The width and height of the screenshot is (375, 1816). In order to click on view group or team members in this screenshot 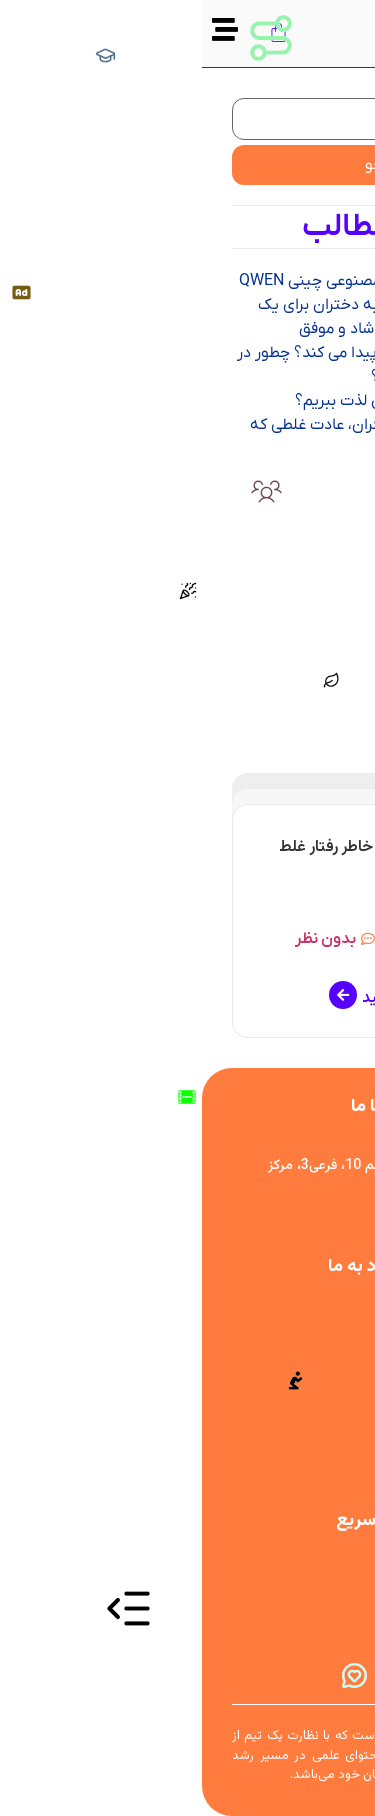, I will do `click(266, 490)`.